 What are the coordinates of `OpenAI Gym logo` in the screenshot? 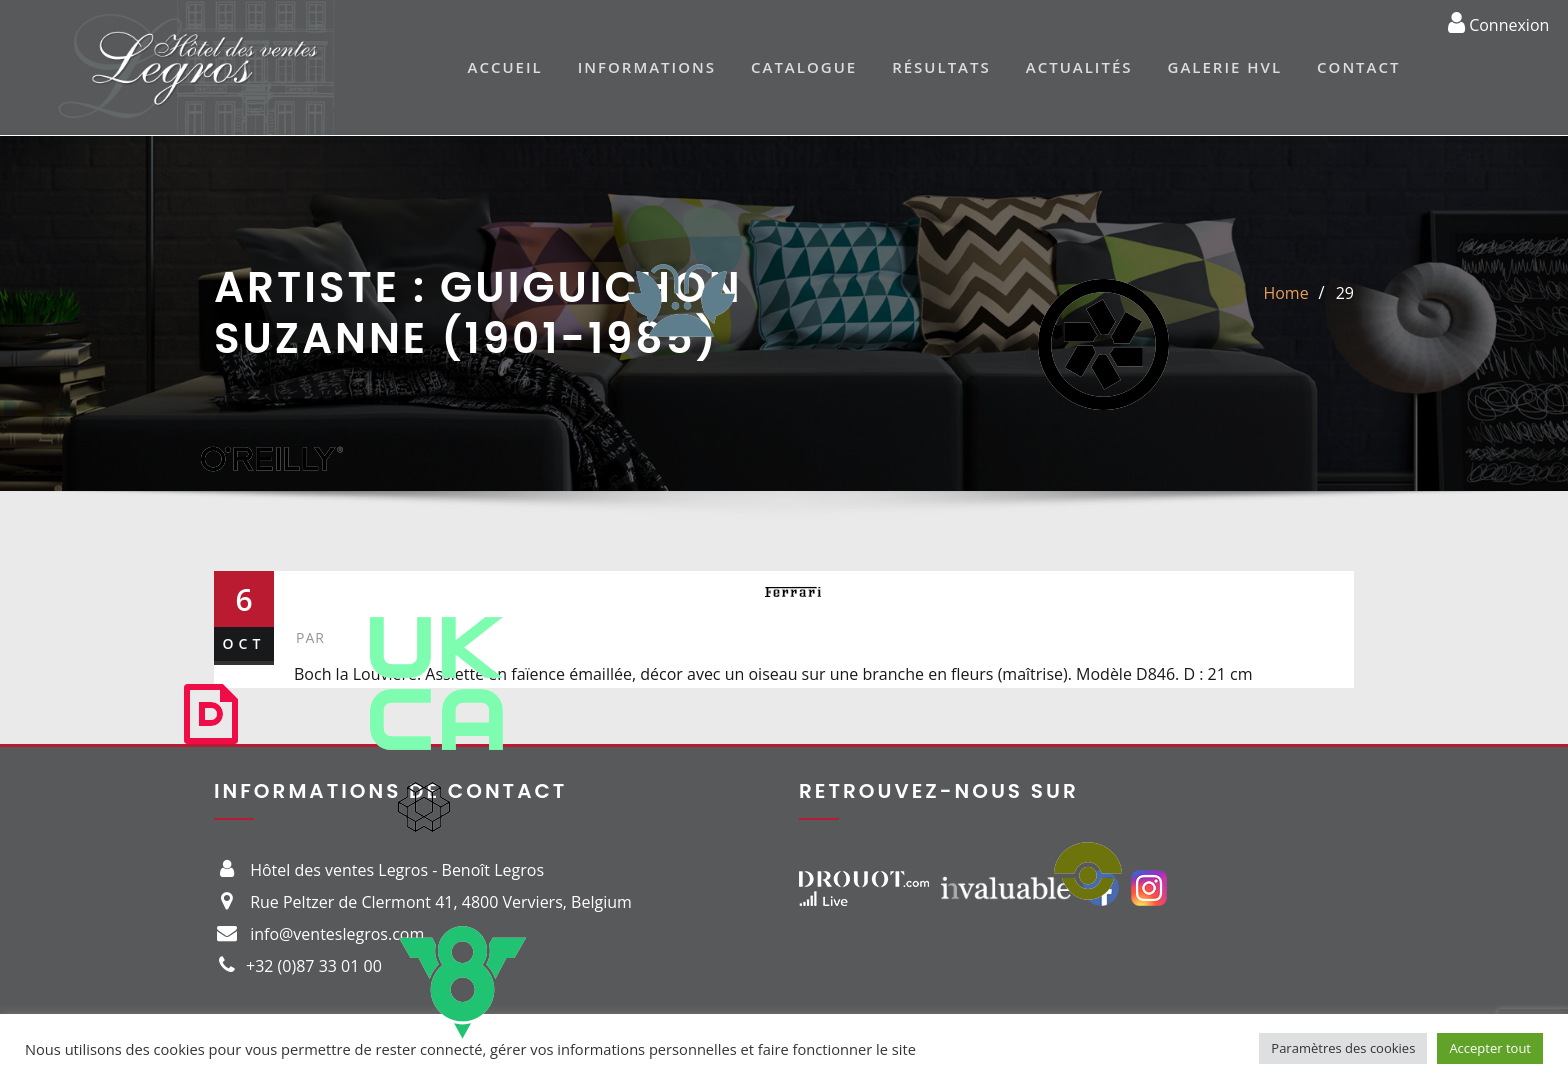 It's located at (424, 807).